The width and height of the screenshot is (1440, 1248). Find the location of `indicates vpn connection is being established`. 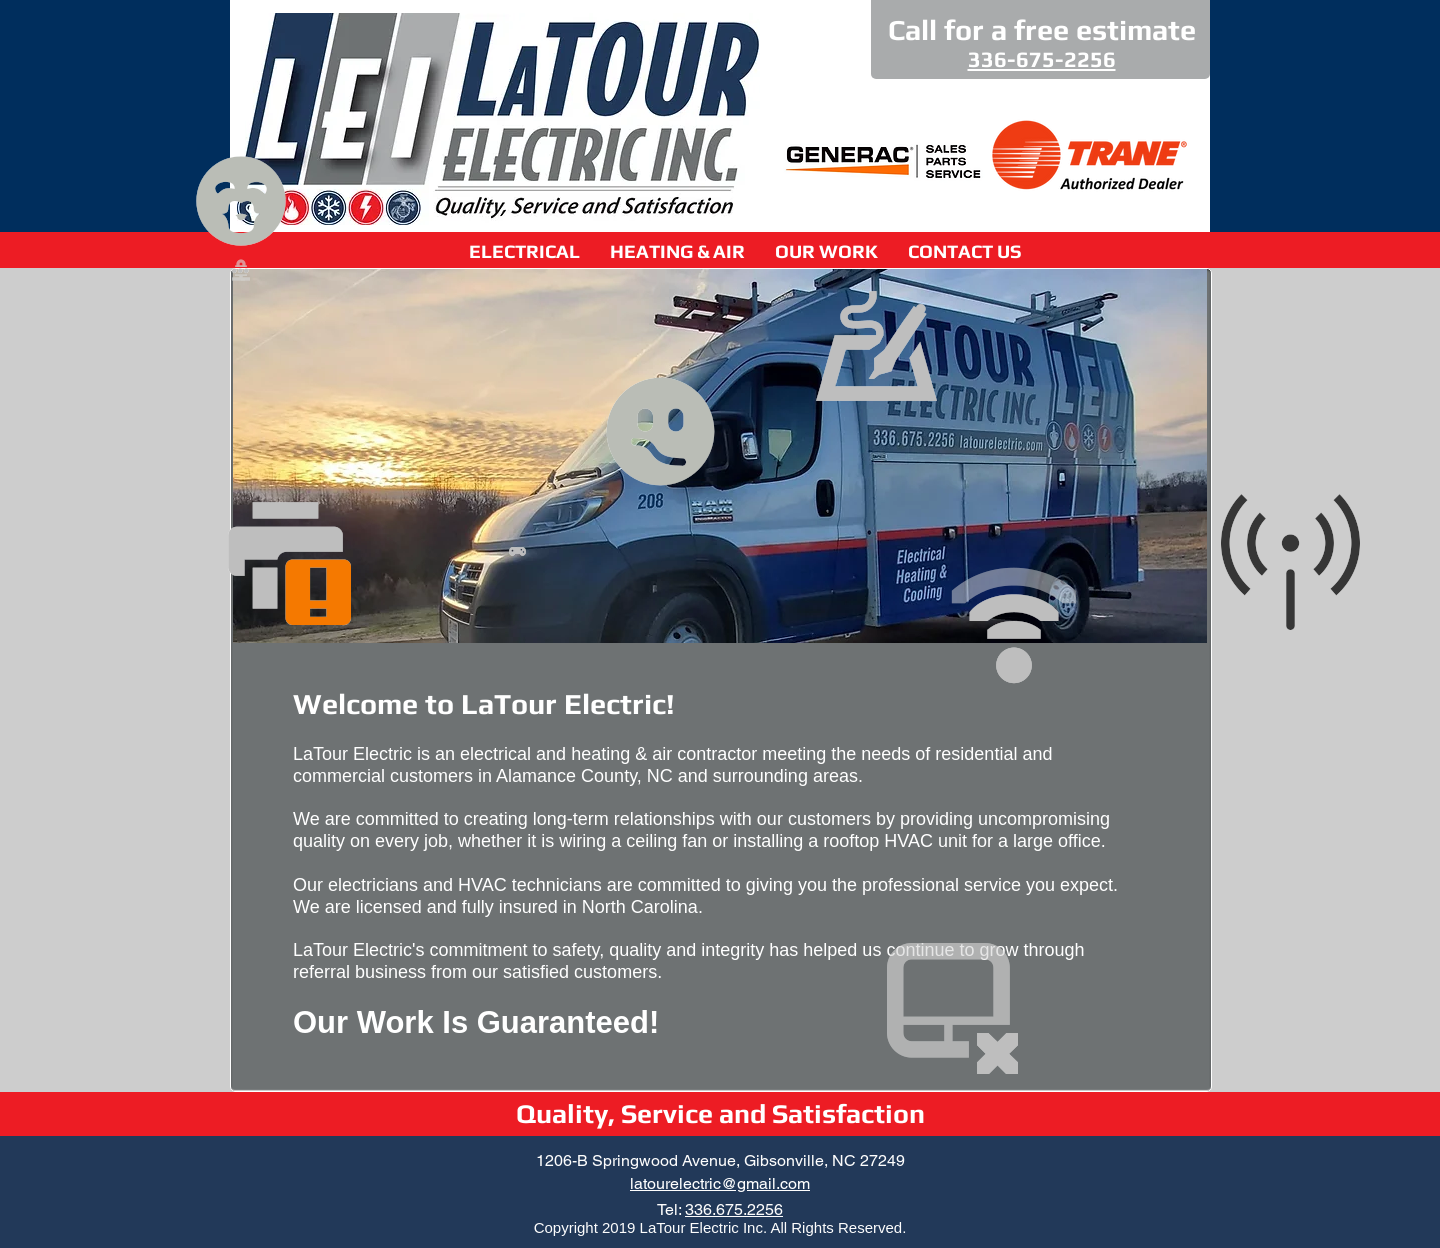

indicates vpn connection is being established is located at coordinates (241, 270).